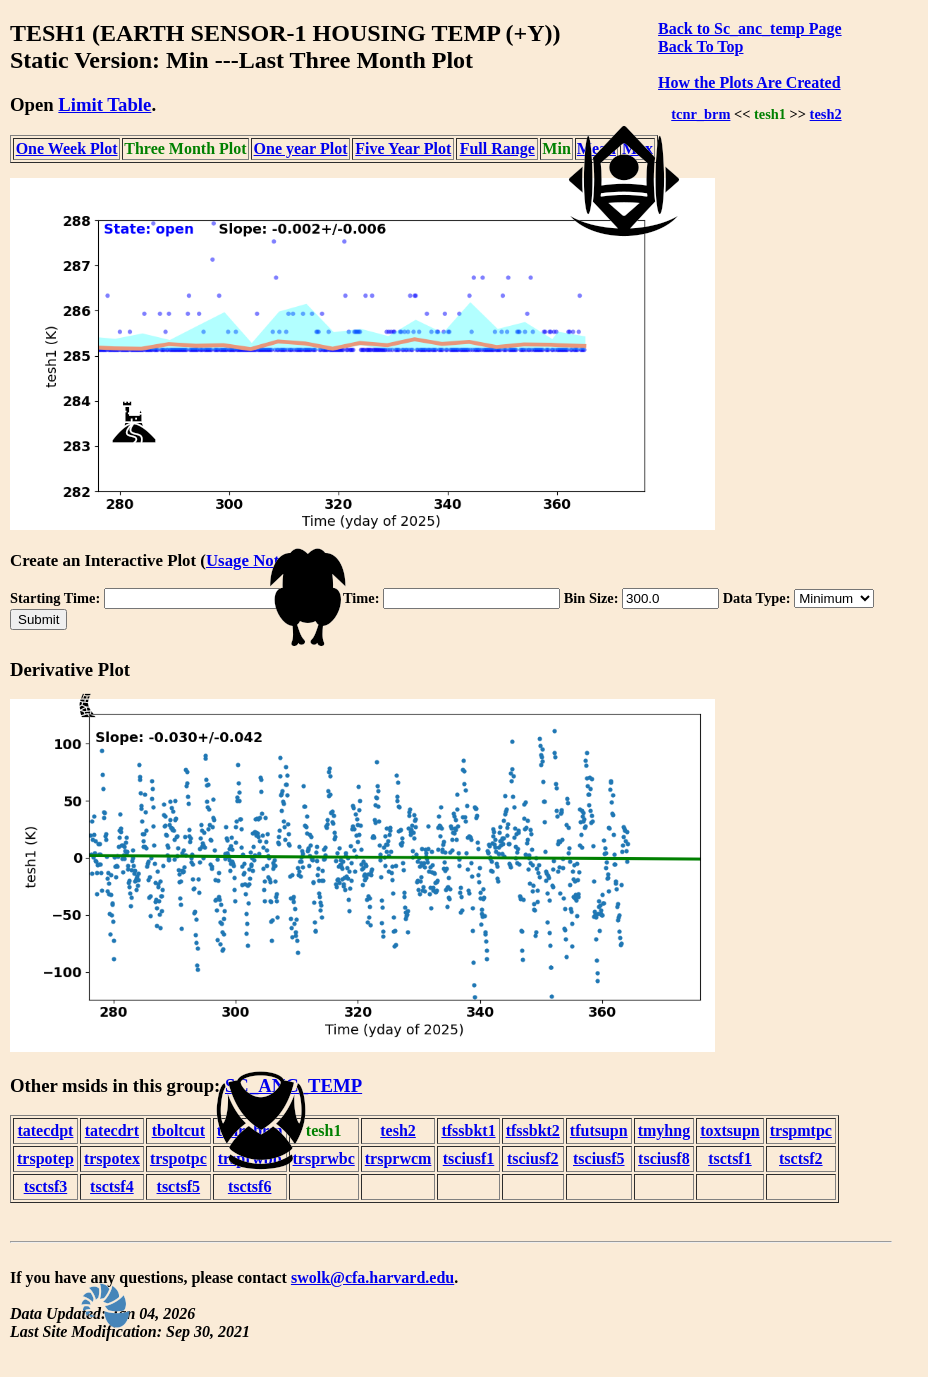  I want to click on select chest armor or torso protection, so click(260, 1120).